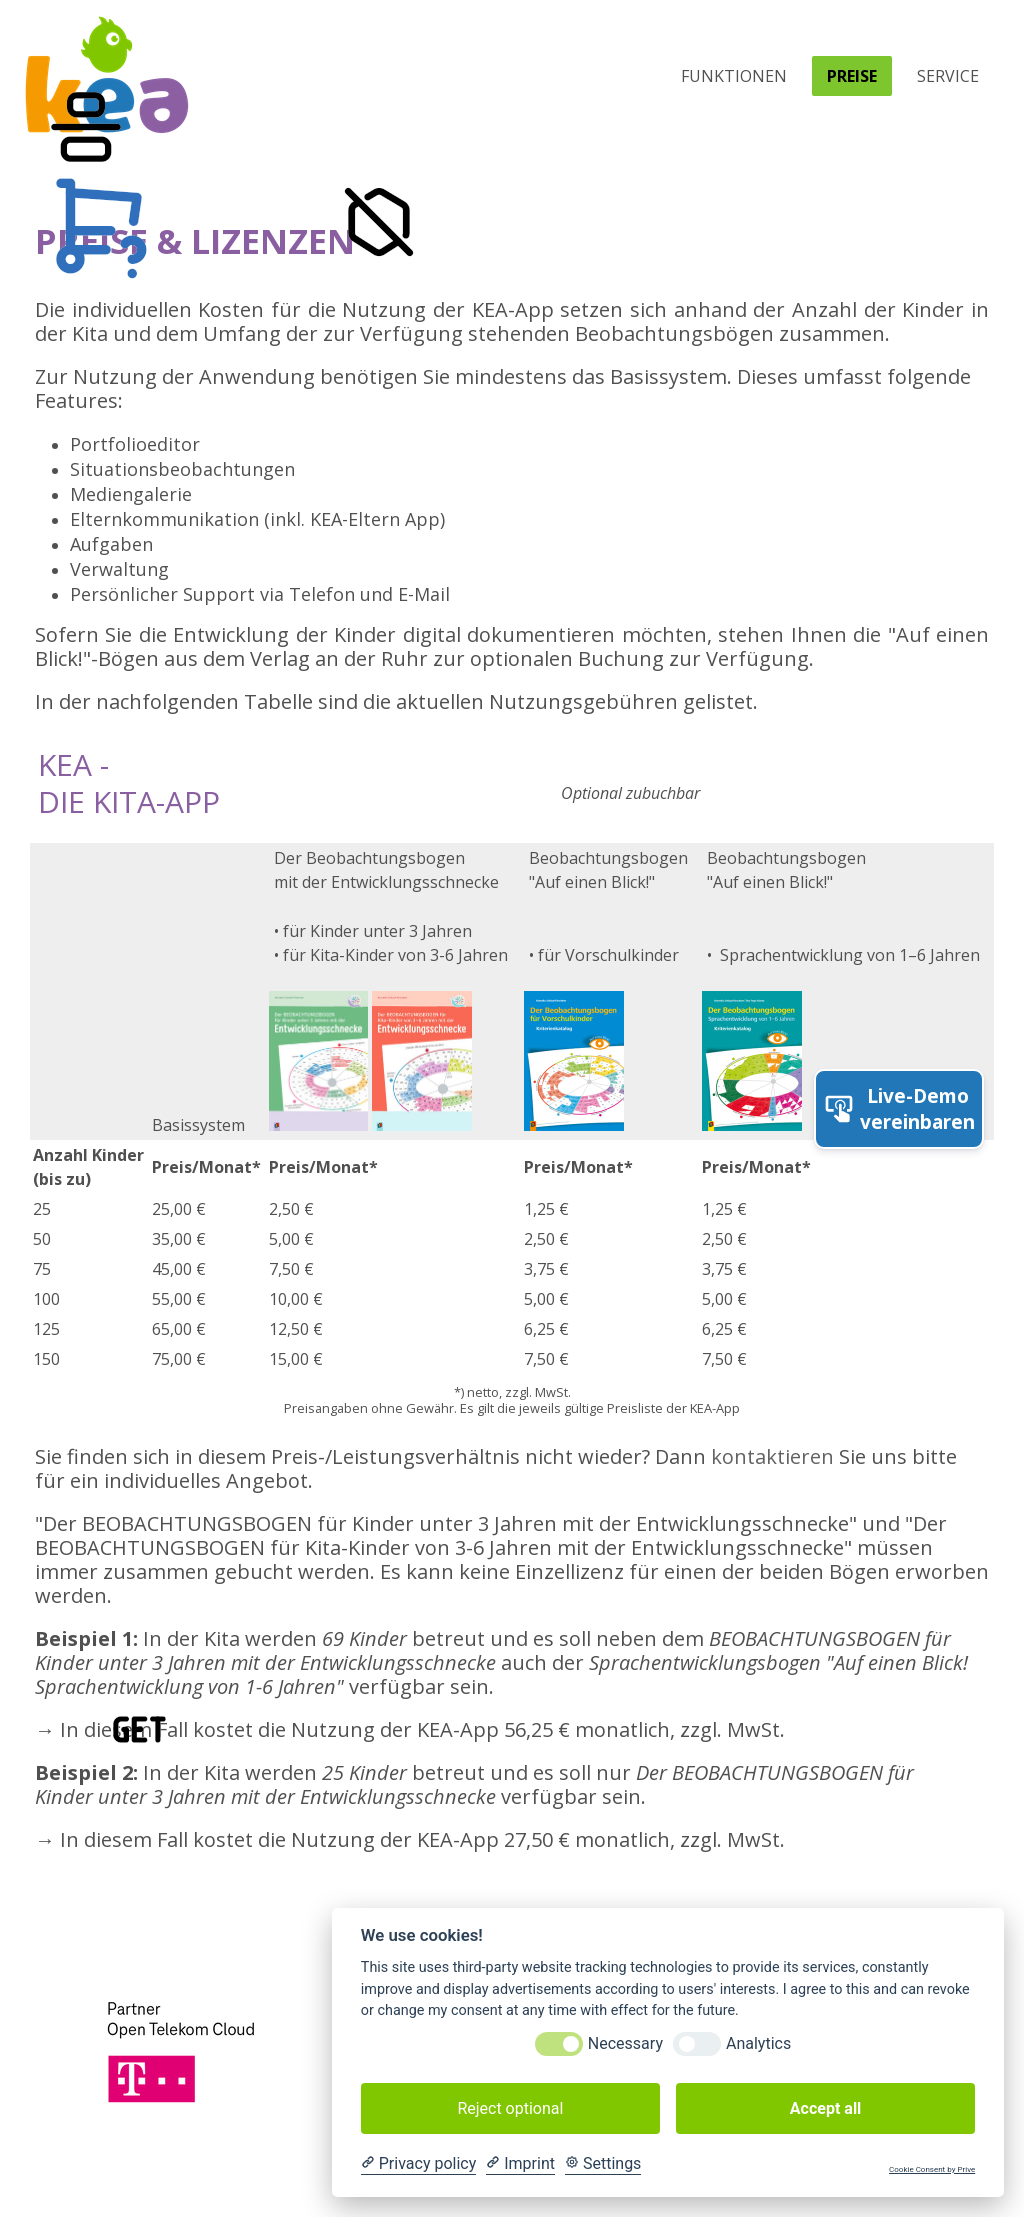  Describe the element at coordinates (86, 127) in the screenshot. I see `align objects to vertical center` at that location.